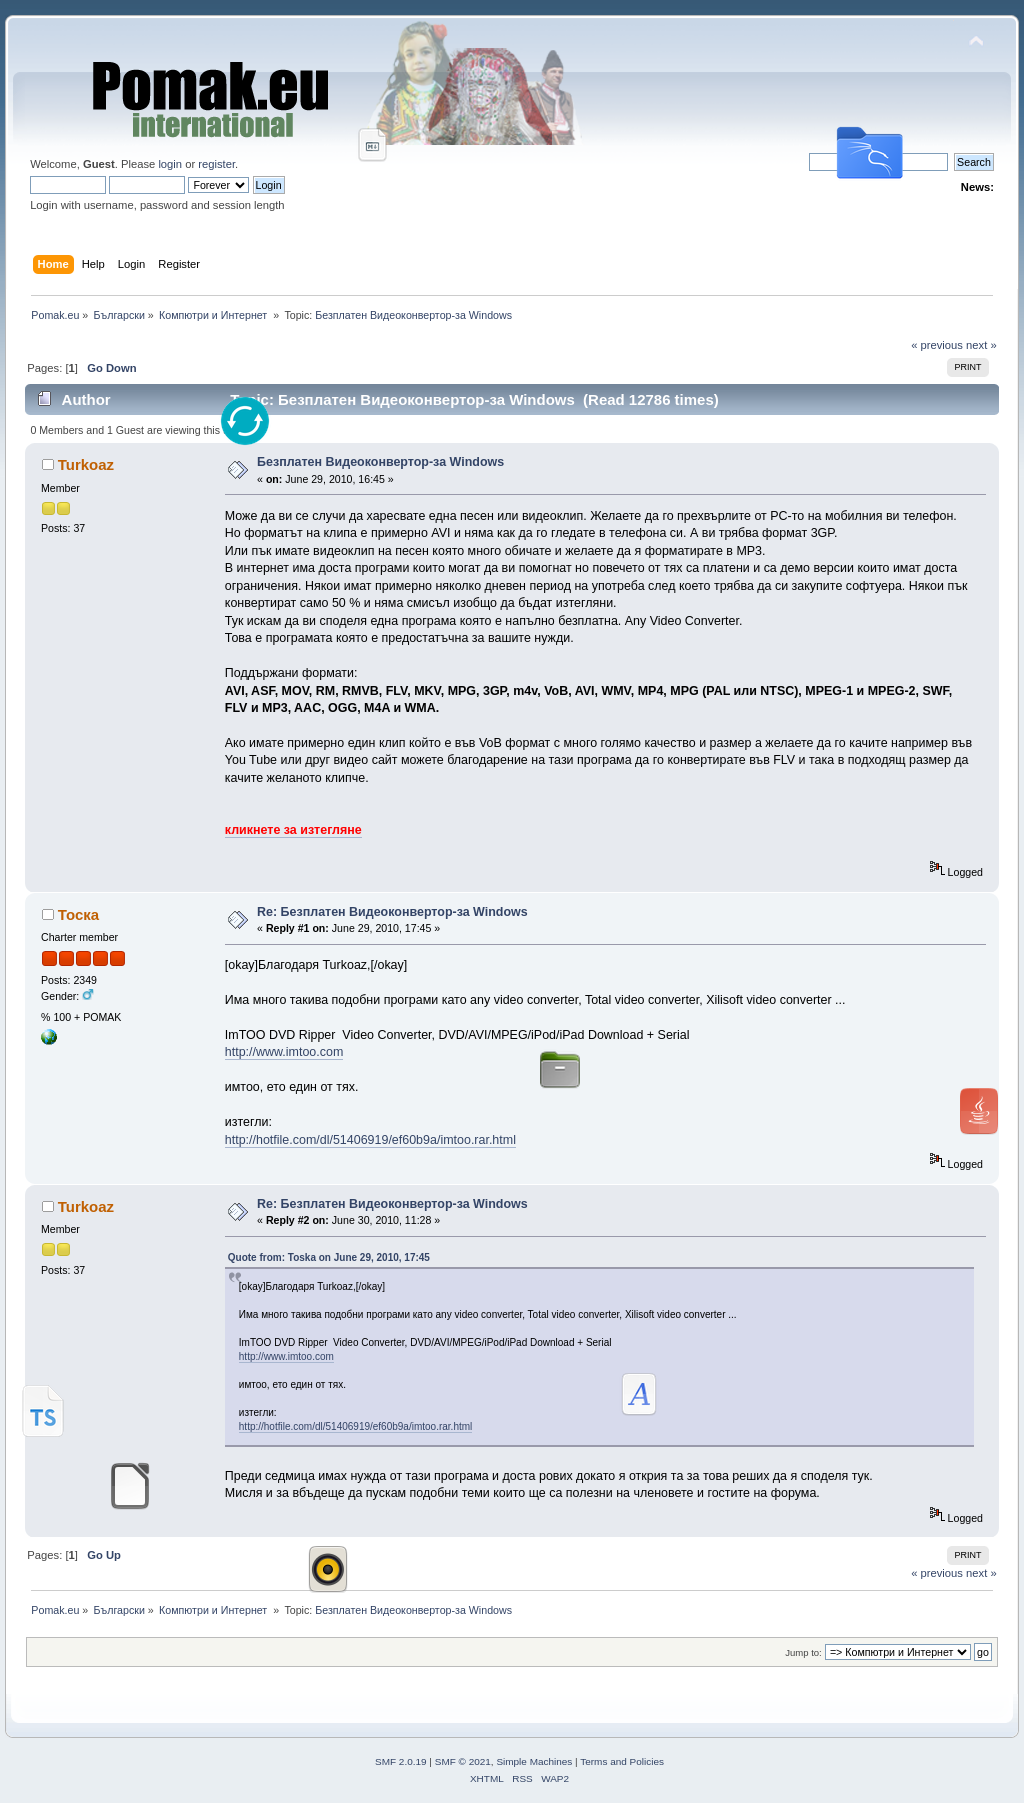 This screenshot has height=1803, width=1024. I want to click on a typescript source code file, so click(43, 1411).